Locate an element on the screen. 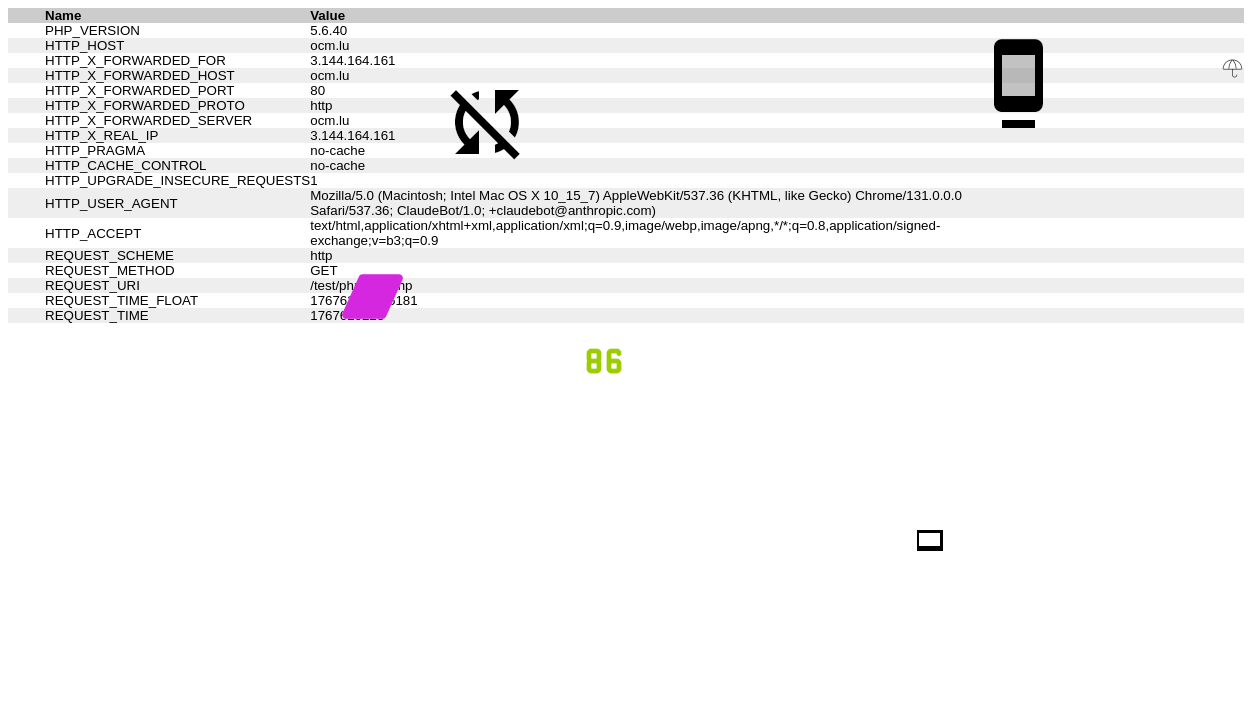 This screenshot has height=720, width=1252. dock your device to an external station is located at coordinates (1018, 83).